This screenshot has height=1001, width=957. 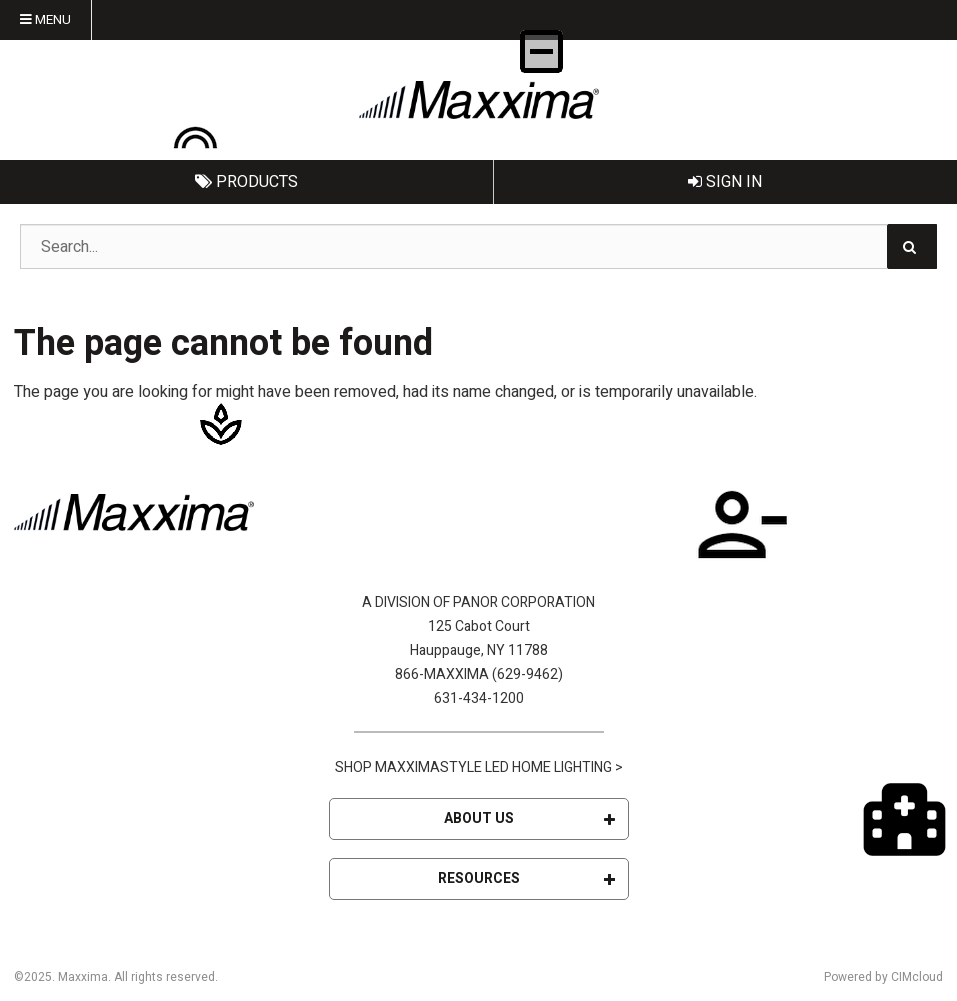 I want to click on access spa or wellness features, so click(x=221, y=424).